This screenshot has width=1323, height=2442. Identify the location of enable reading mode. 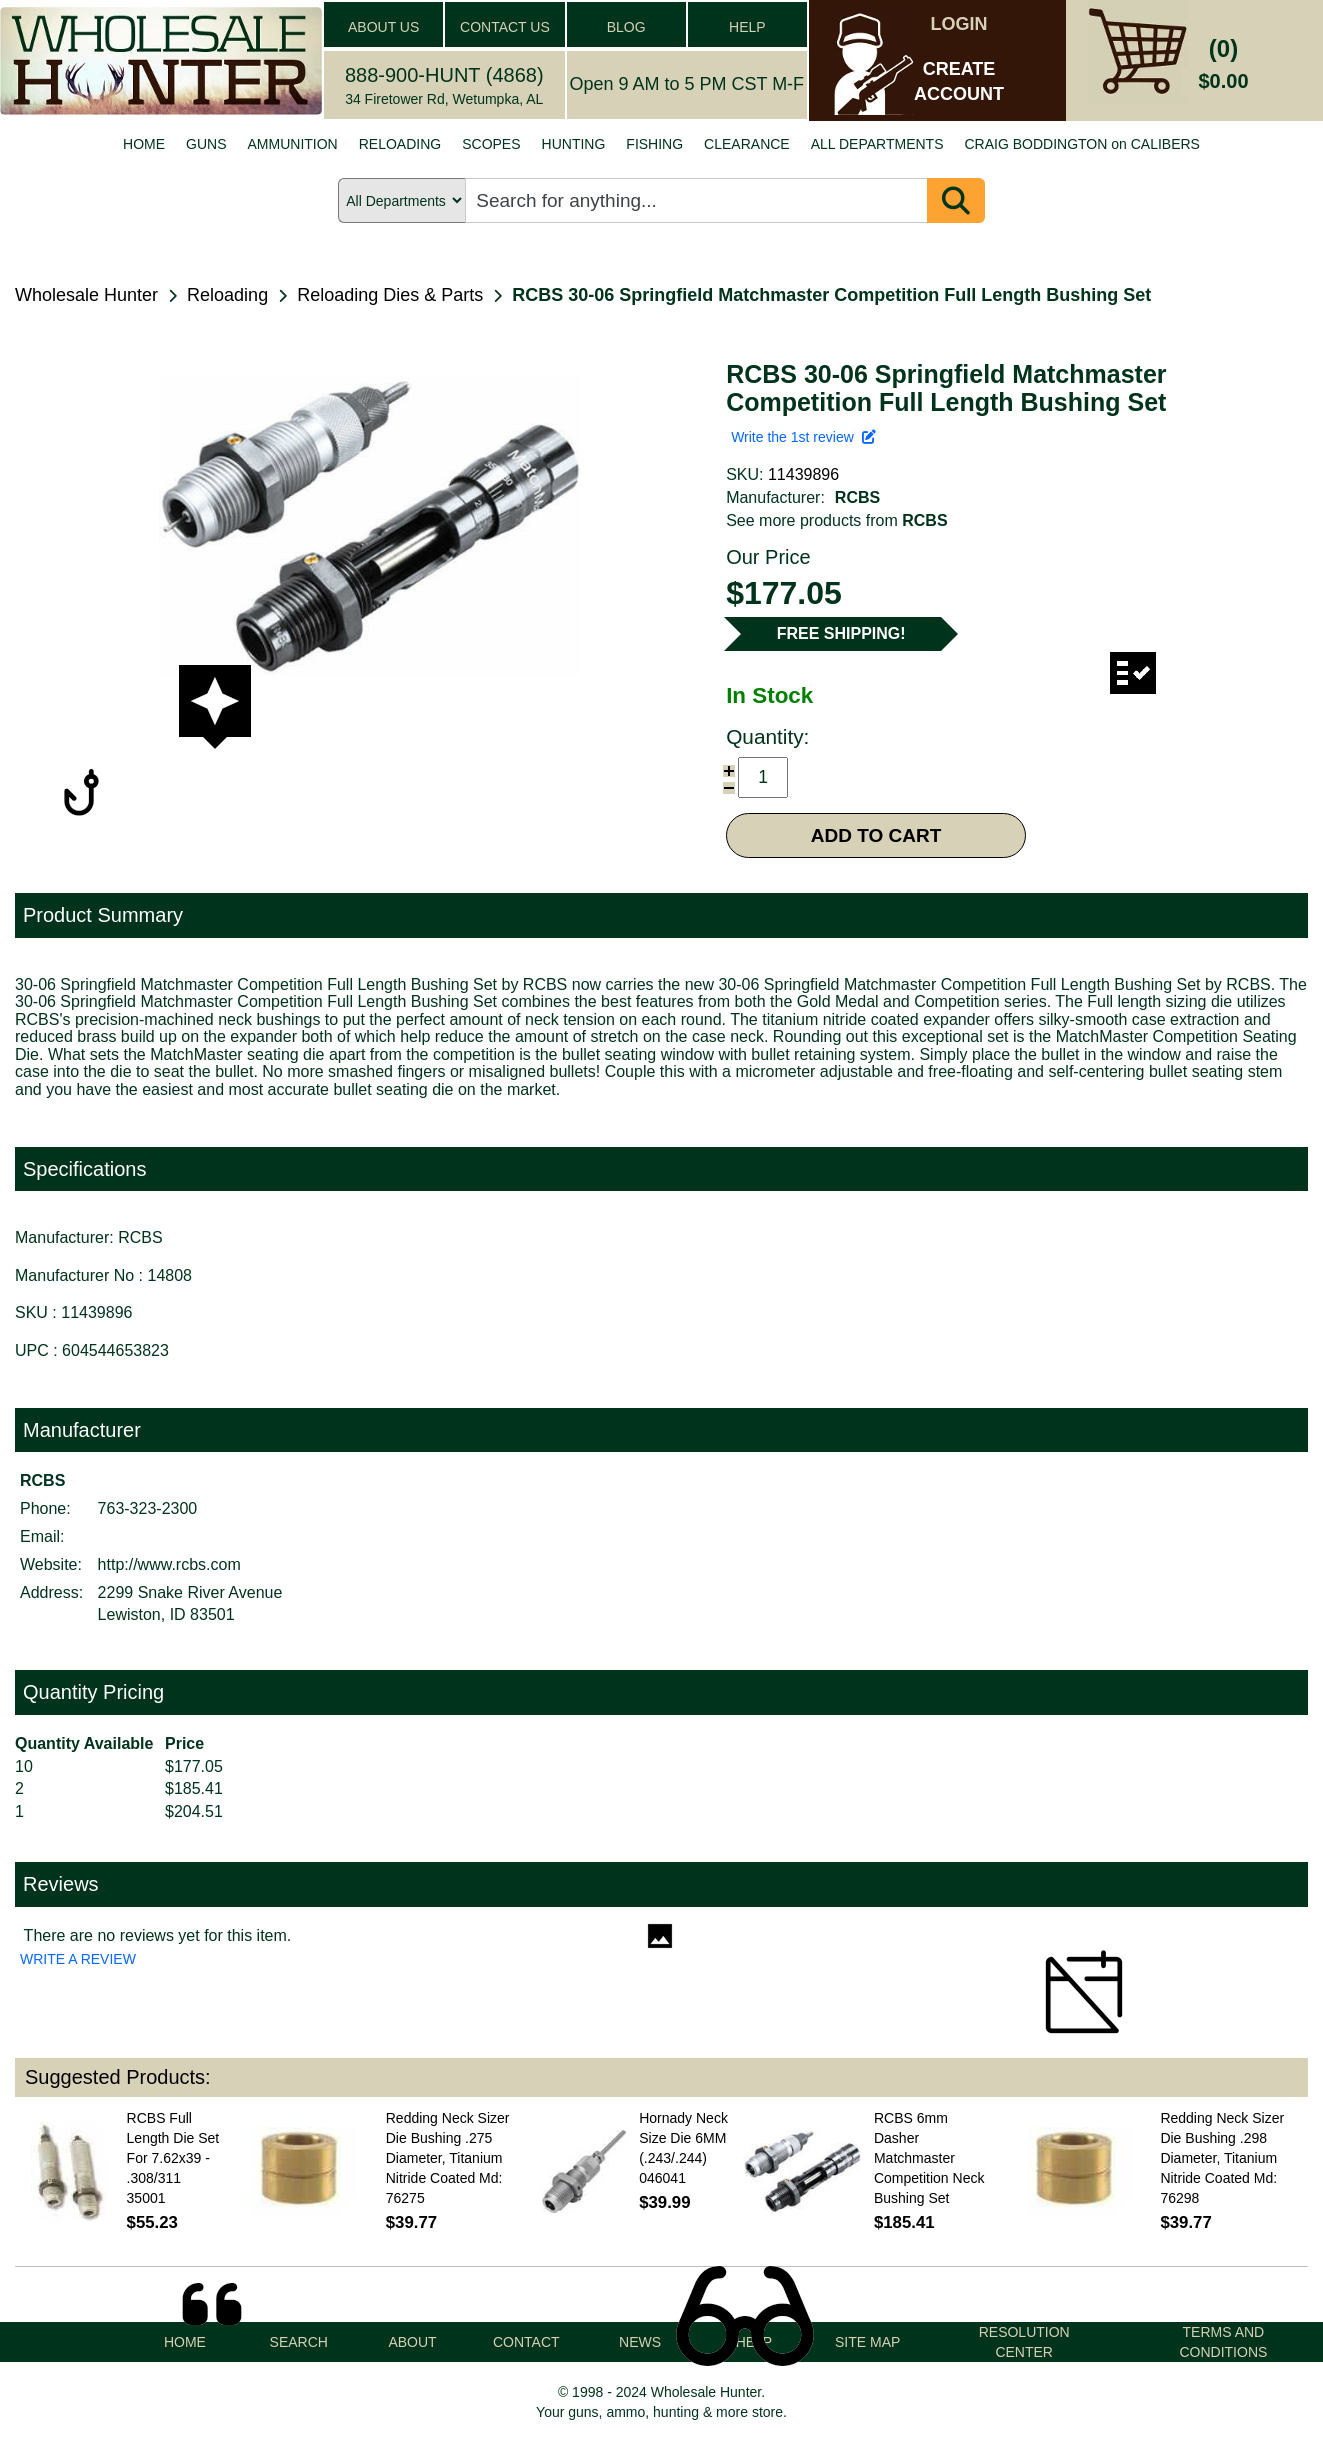
(745, 2316).